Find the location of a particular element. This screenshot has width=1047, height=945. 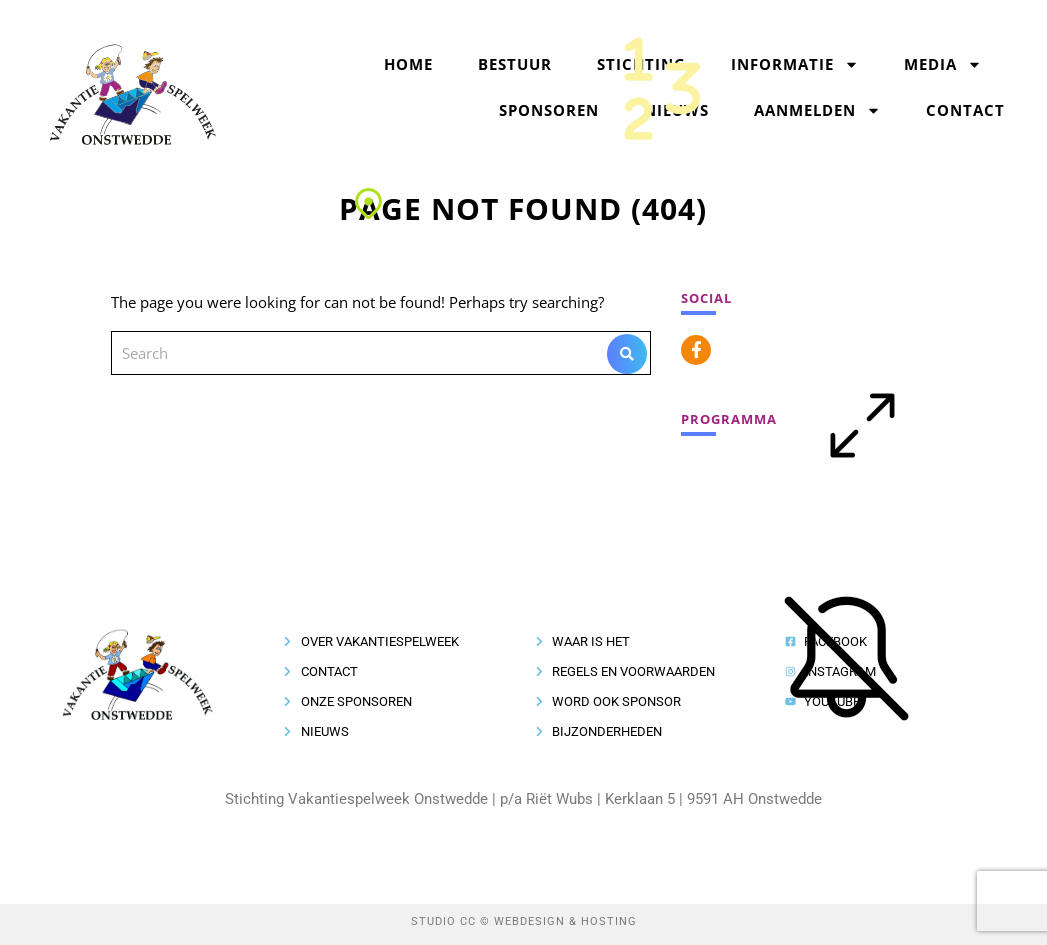

maximize window to full screen is located at coordinates (862, 425).